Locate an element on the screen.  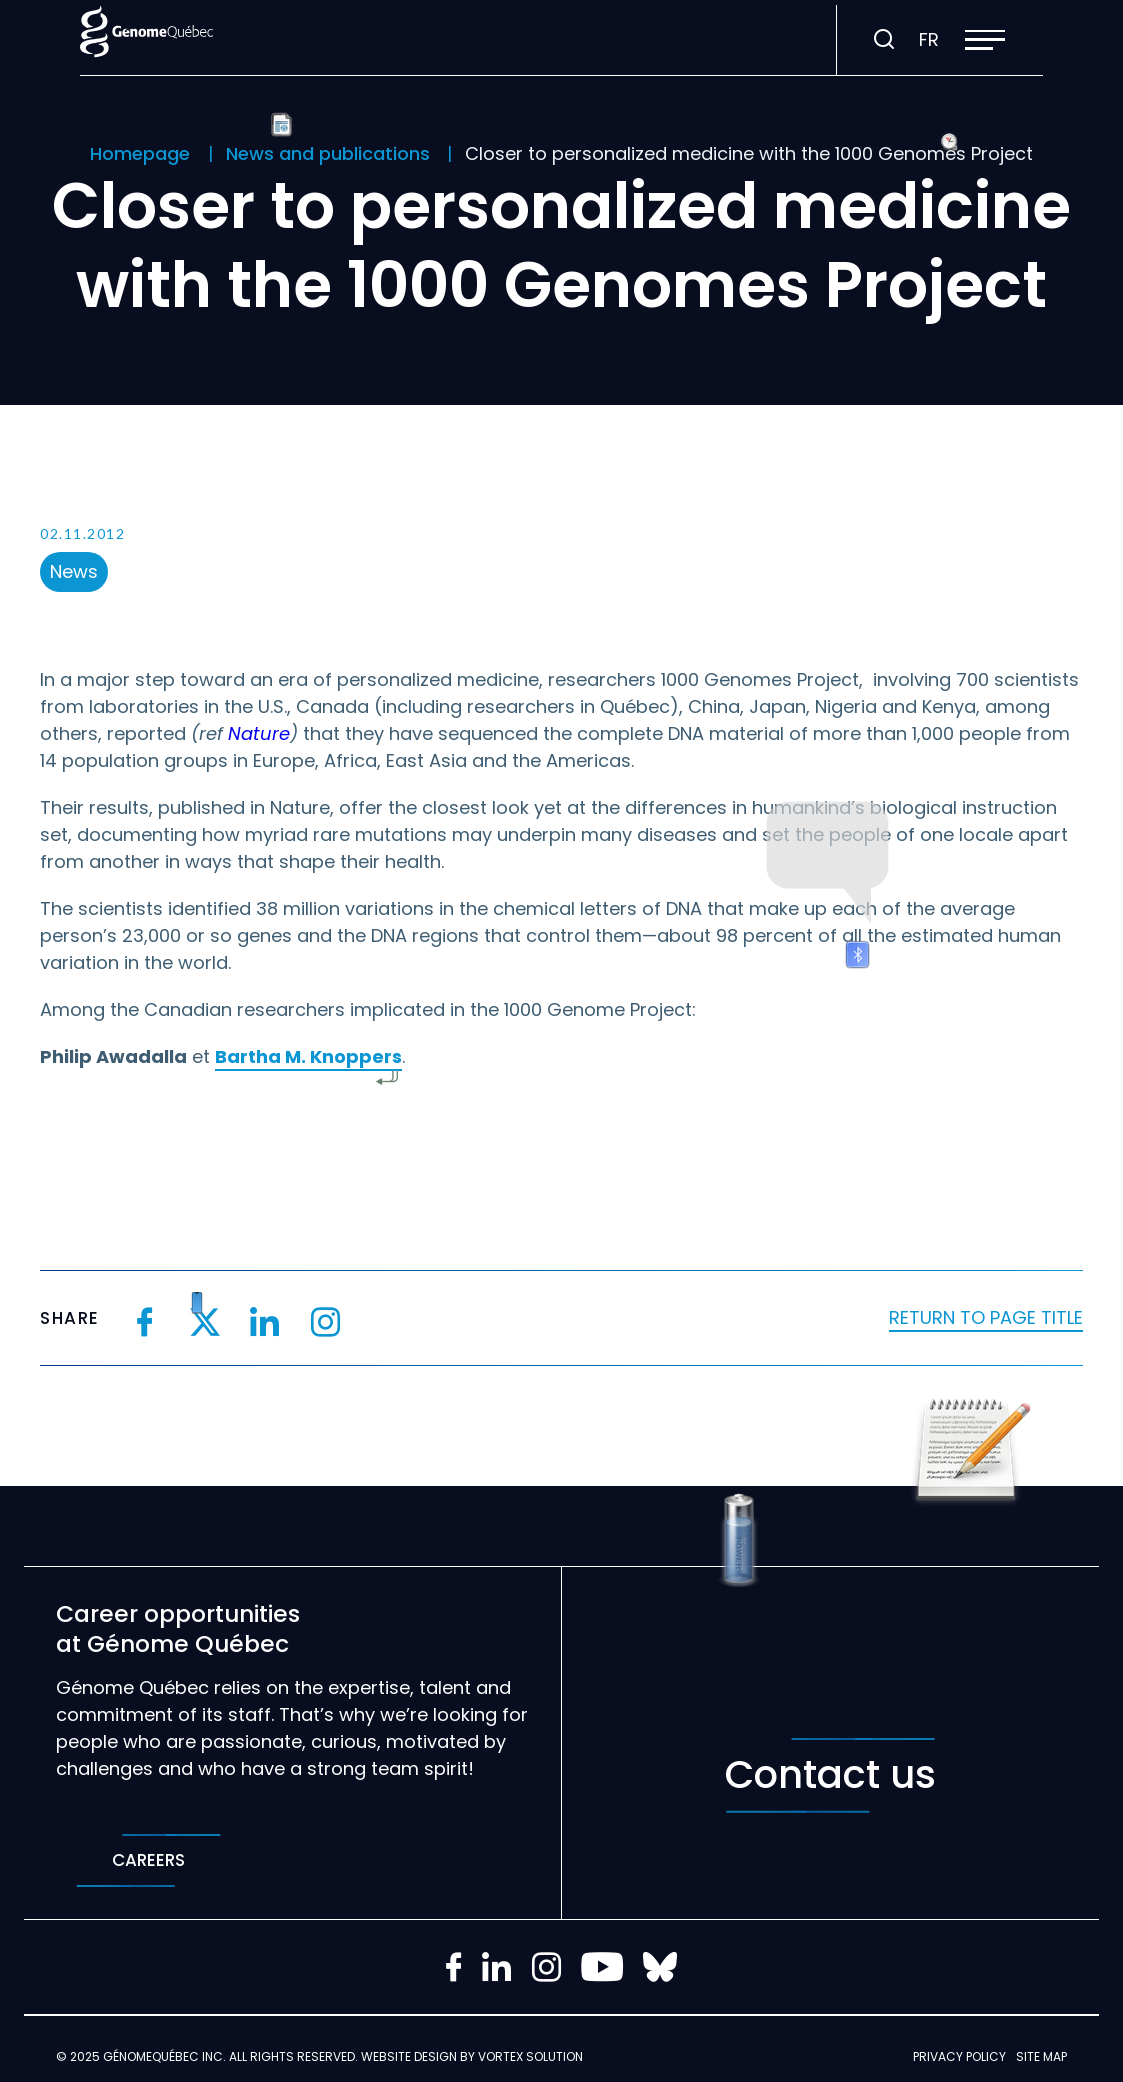
indicates user is available to chat is located at coordinates (827, 862).